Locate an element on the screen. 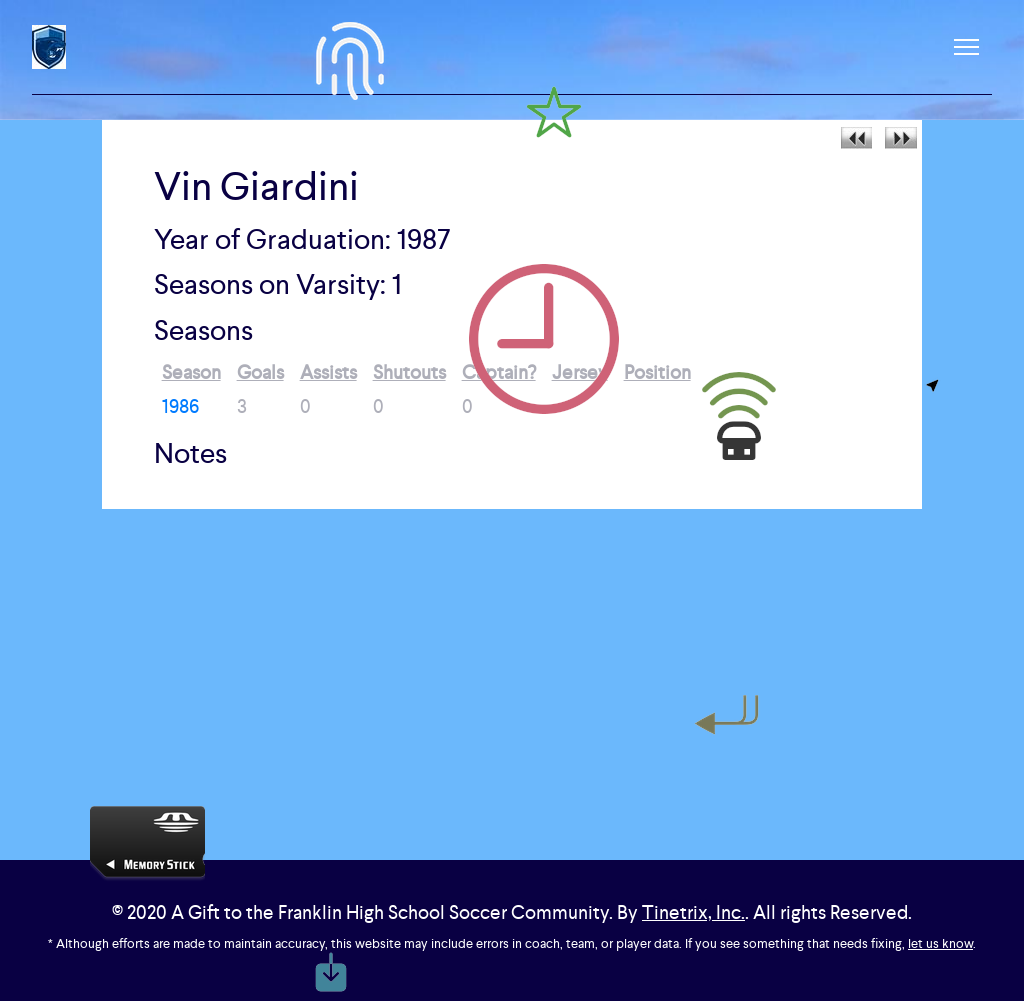 This screenshot has height=1001, width=1024. authenticate using fingerprint recognition is located at coordinates (350, 61).